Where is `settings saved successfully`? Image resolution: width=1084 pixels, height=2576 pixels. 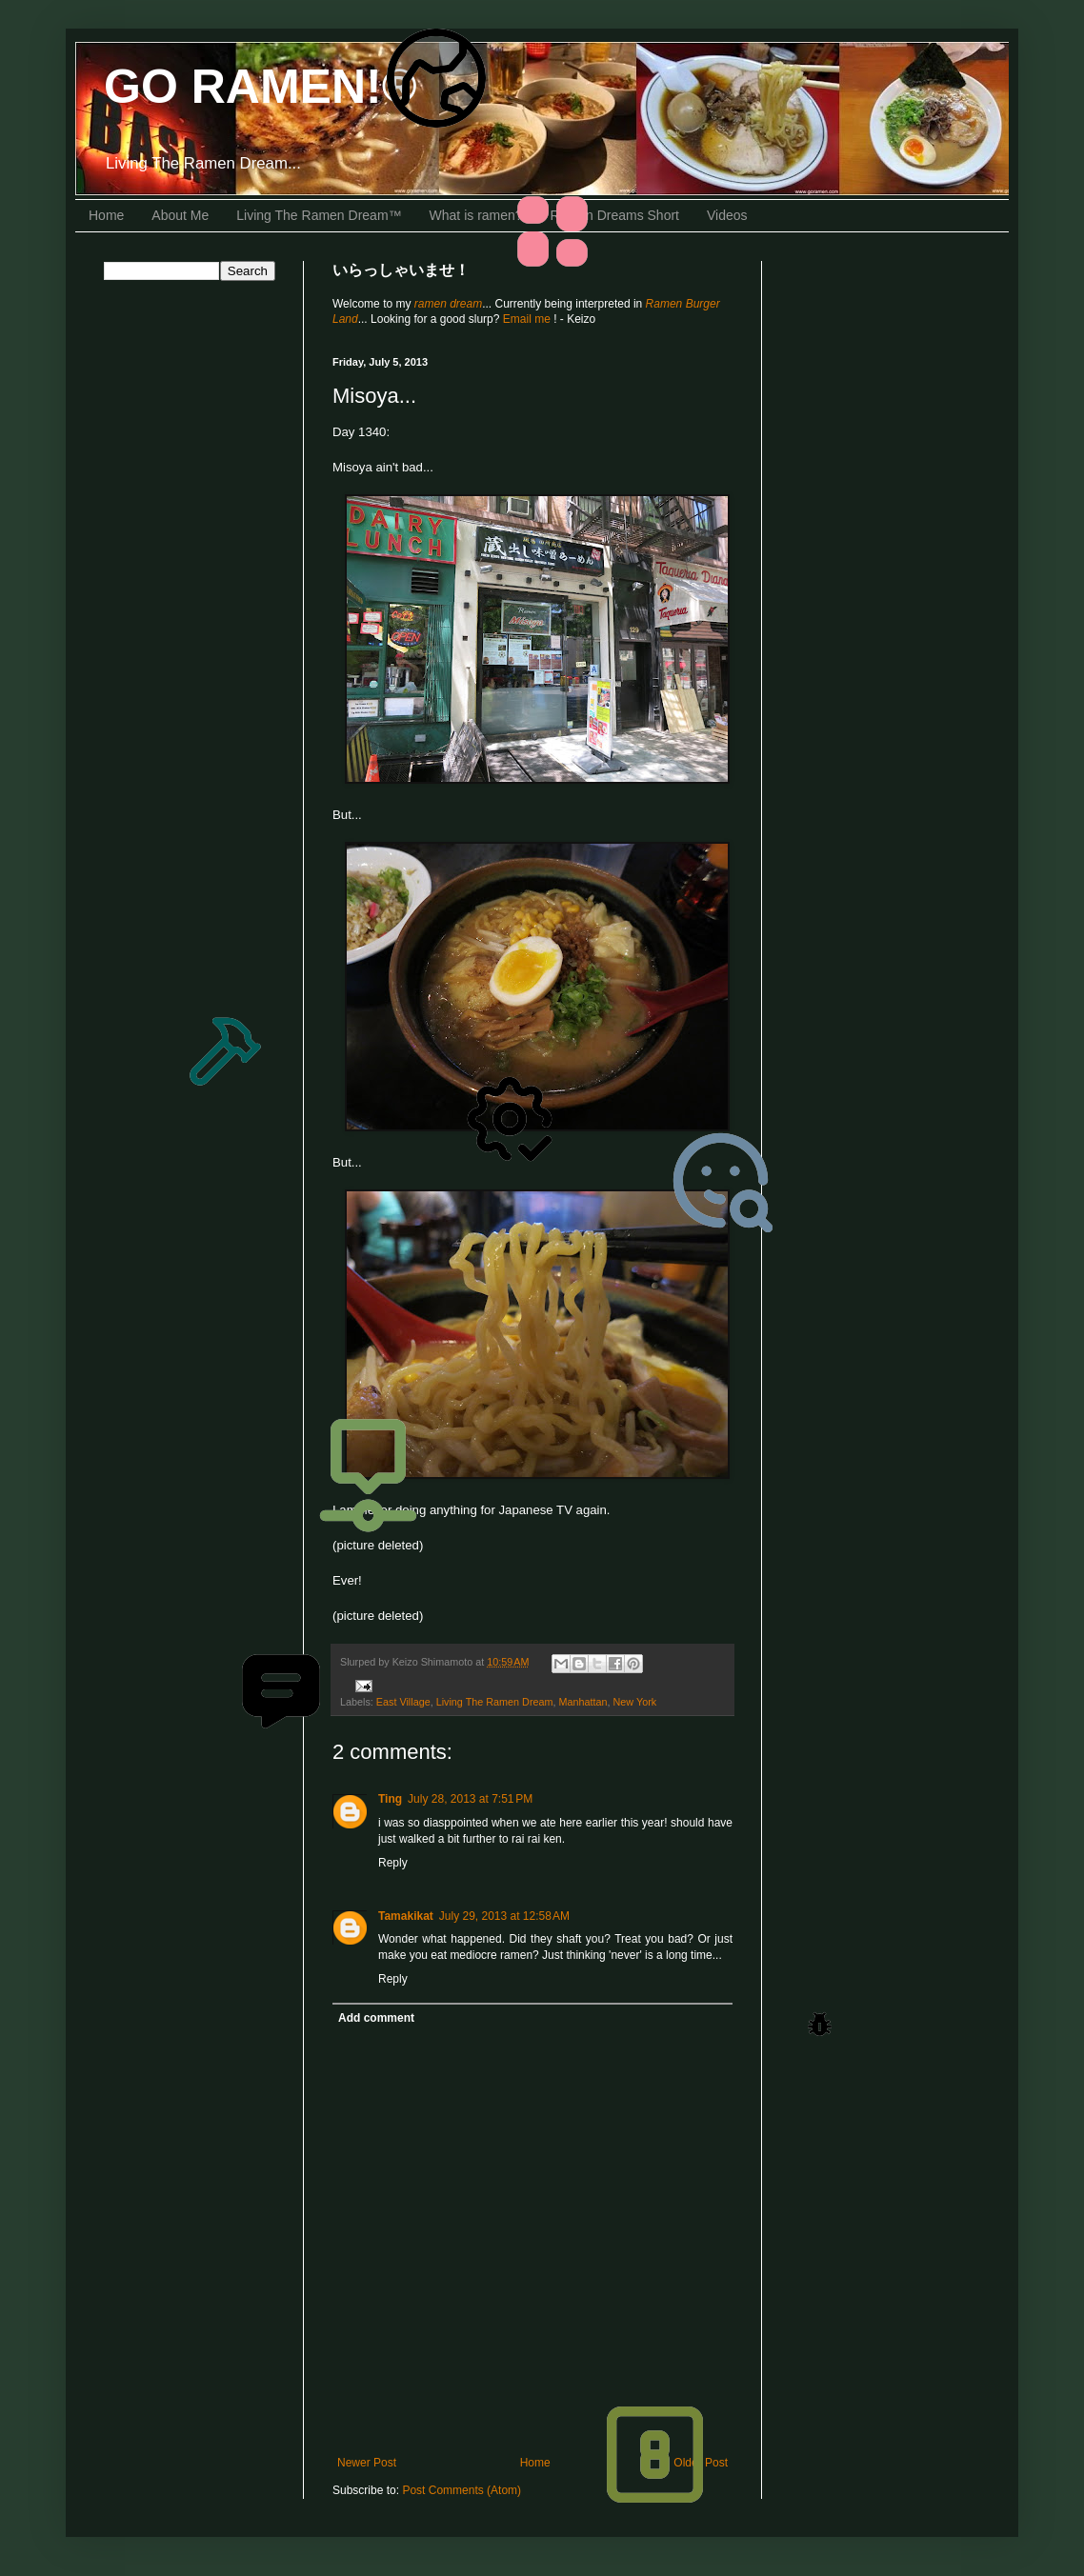 settings saved successfully is located at coordinates (510, 1119).